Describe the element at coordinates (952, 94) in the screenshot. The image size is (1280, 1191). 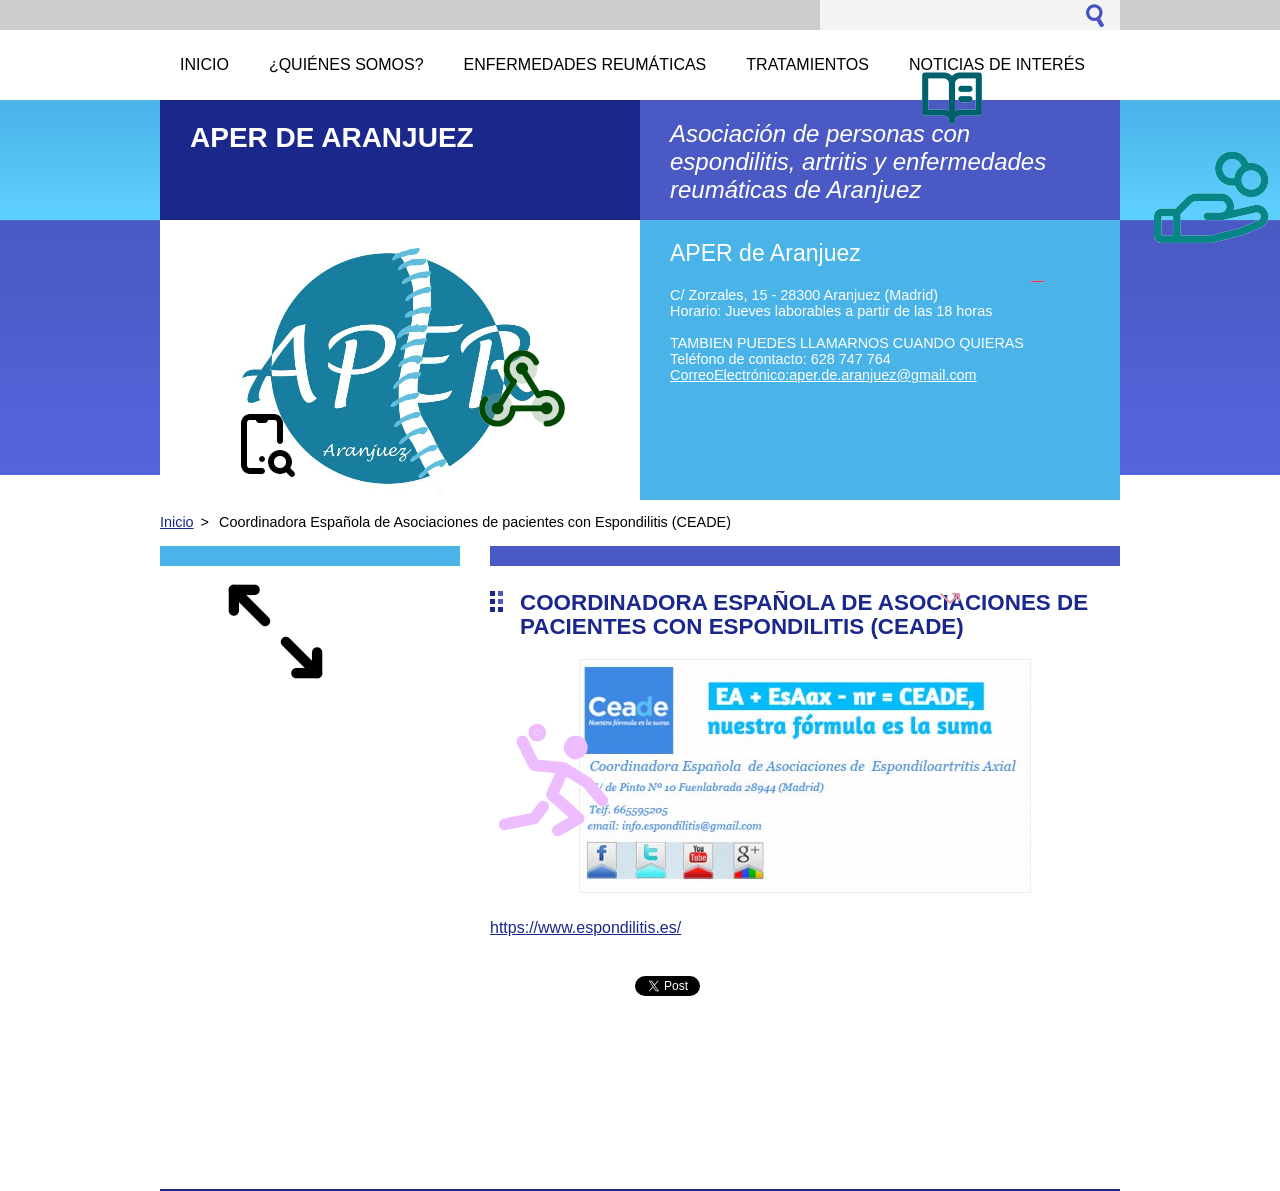
I see `open reading mode or e-reader` at that location.